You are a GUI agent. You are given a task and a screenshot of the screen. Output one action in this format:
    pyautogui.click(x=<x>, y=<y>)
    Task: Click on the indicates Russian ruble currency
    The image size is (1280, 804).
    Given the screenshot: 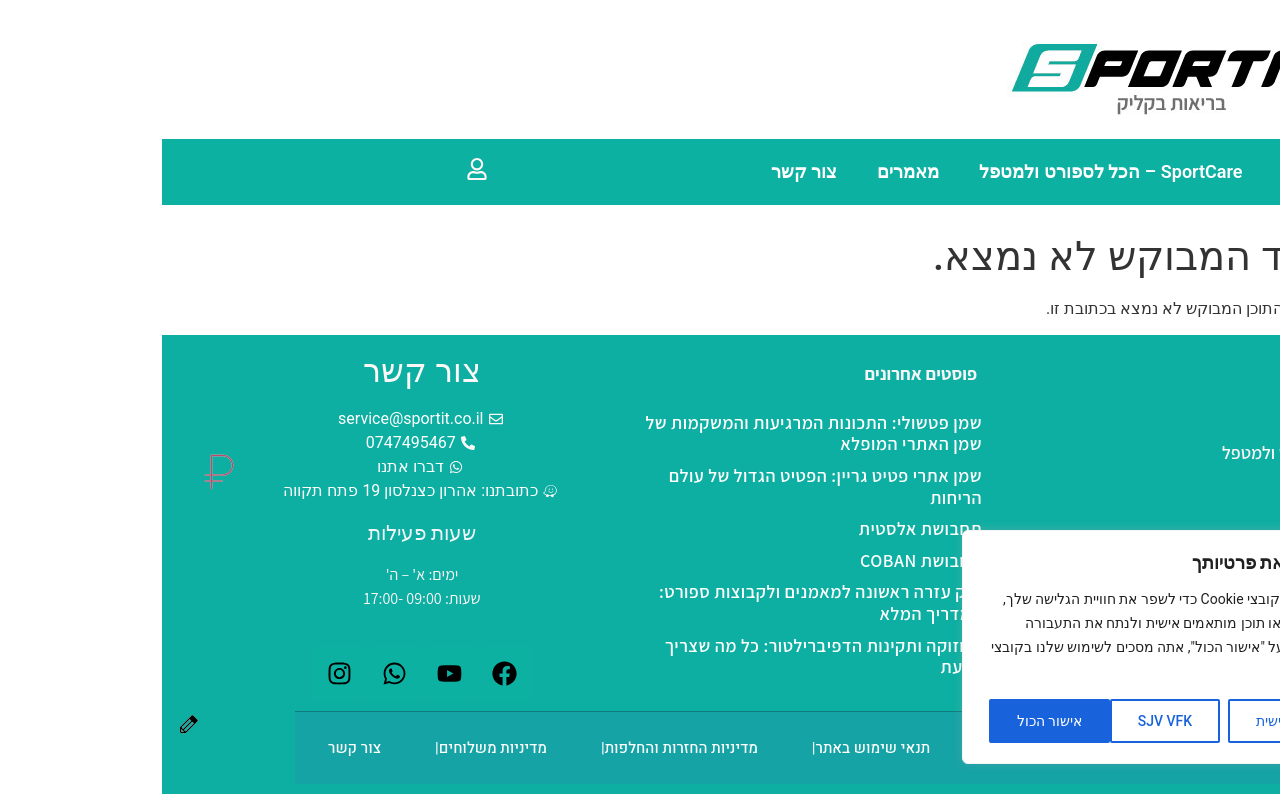 What is the action you would take?
    pyautogui.click(x=219, y=472)
    